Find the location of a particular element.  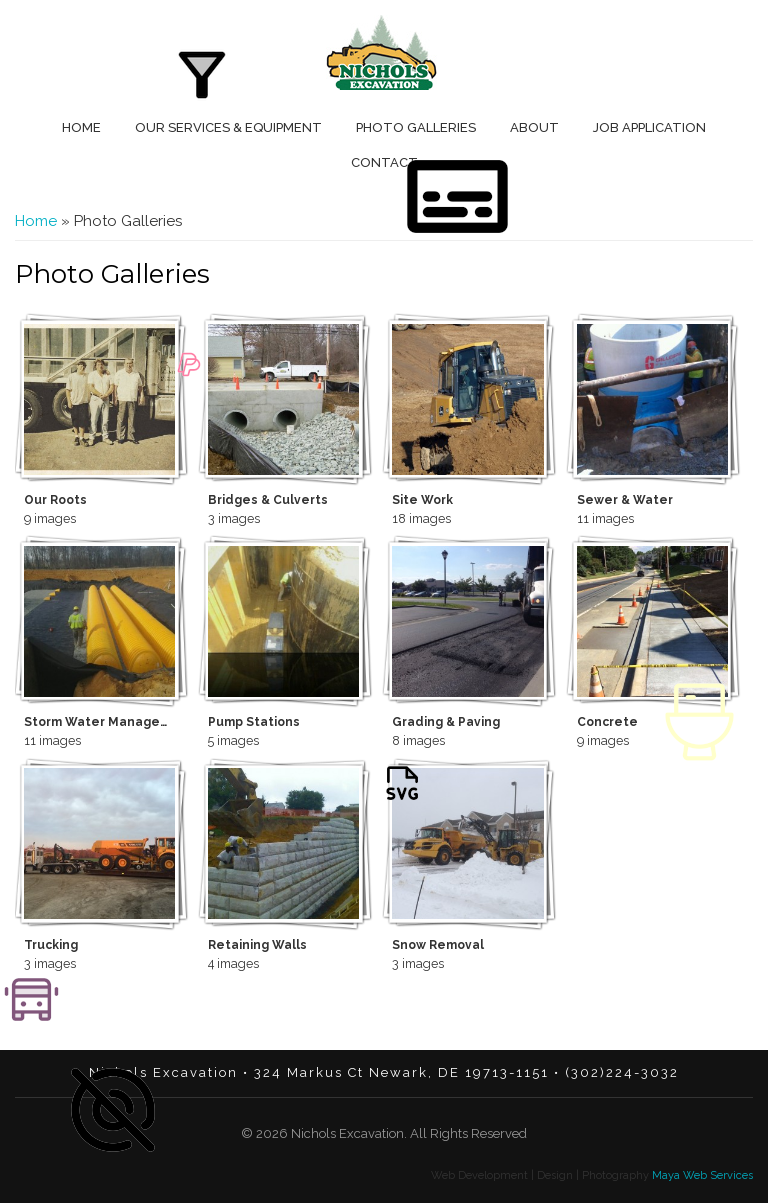

pay with PayPal is located at coordinates (188, 364).